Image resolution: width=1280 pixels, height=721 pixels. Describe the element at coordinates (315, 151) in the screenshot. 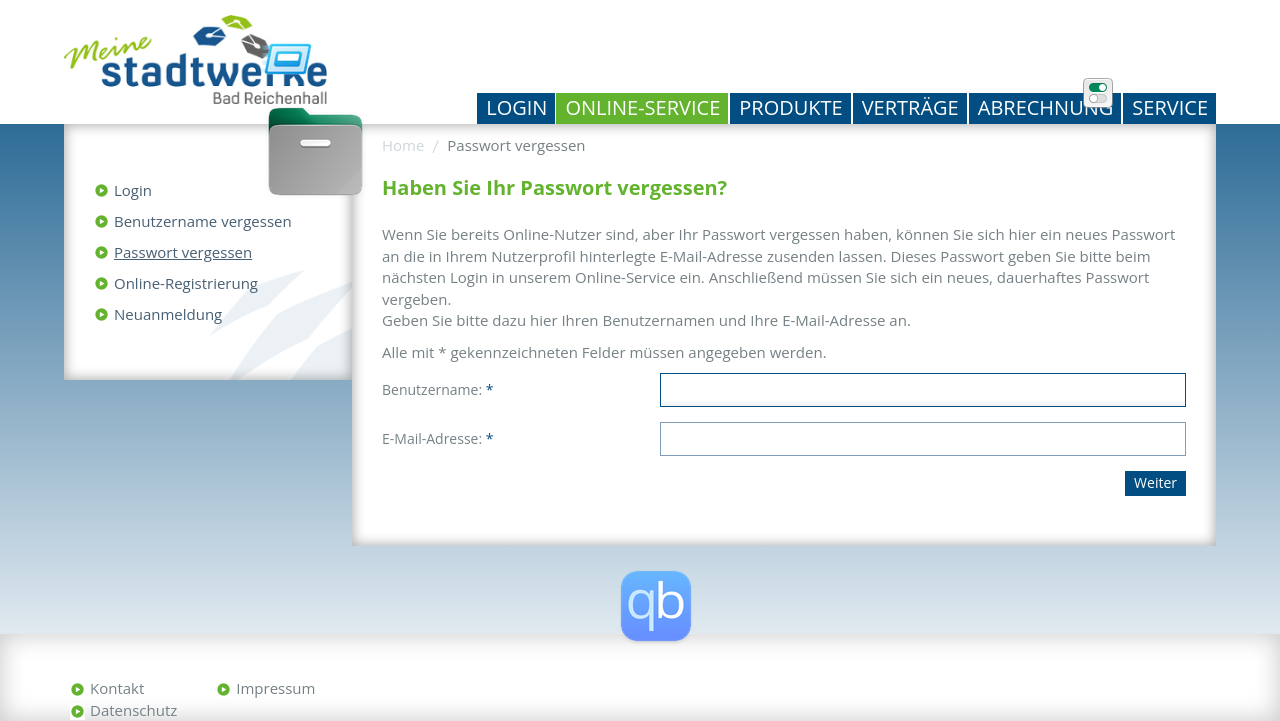

I see `open the file manager` at that location.